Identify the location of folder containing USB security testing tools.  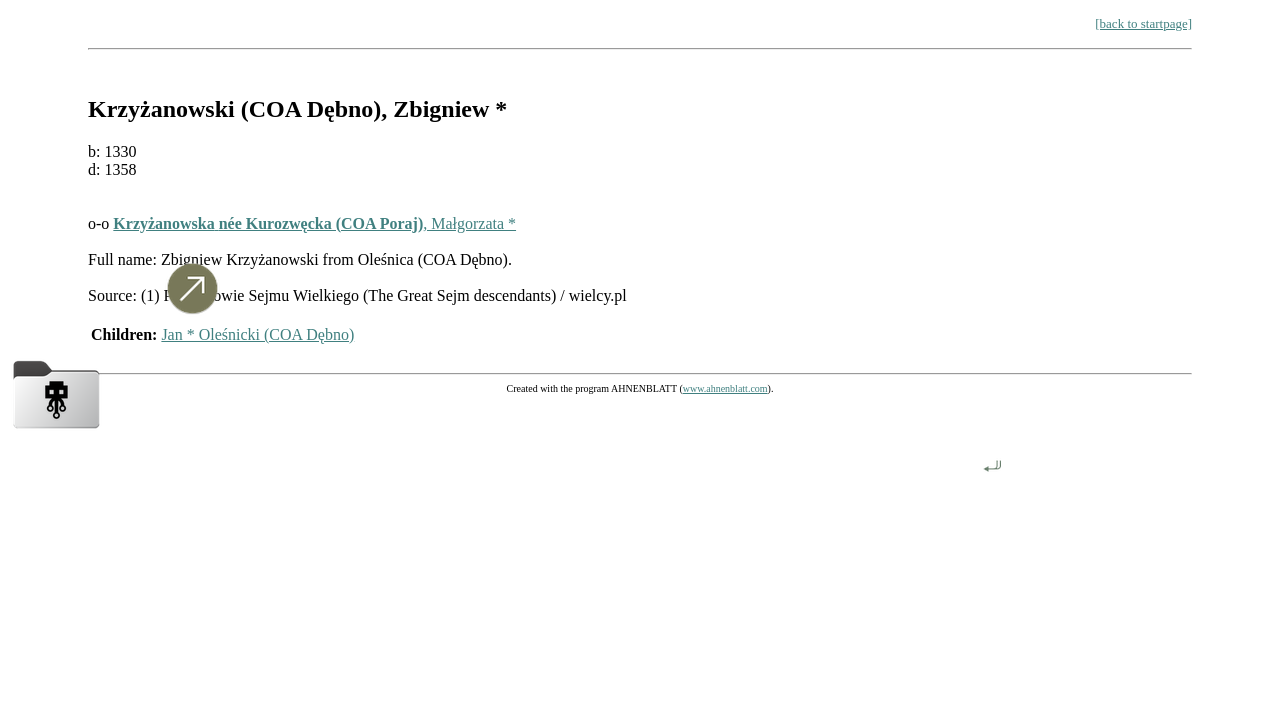
(56, 397).